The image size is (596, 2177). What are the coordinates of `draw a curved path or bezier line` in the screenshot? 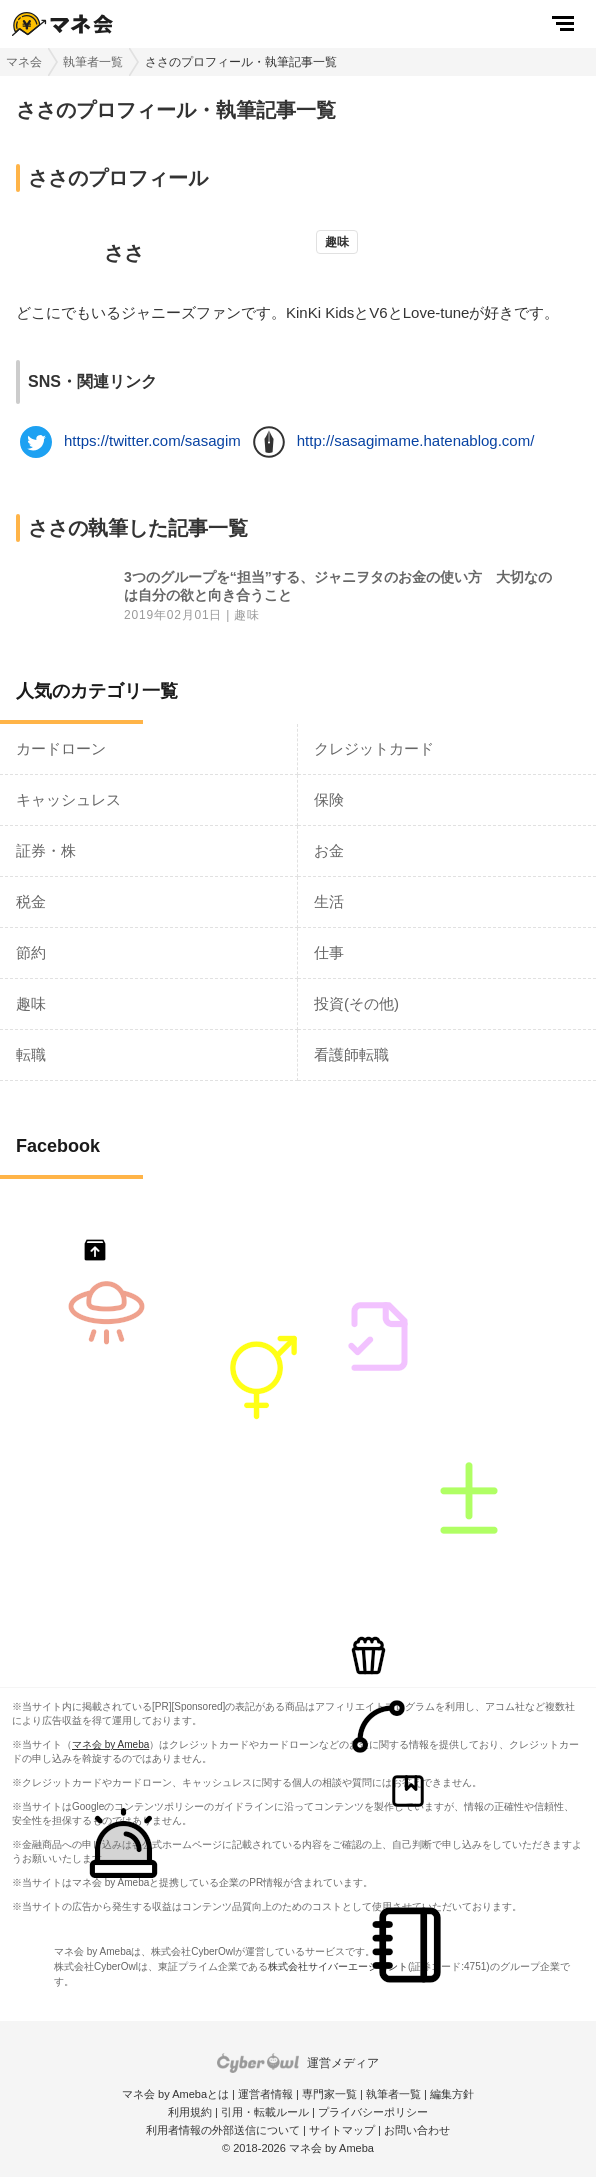 It's located at (378, 1726).